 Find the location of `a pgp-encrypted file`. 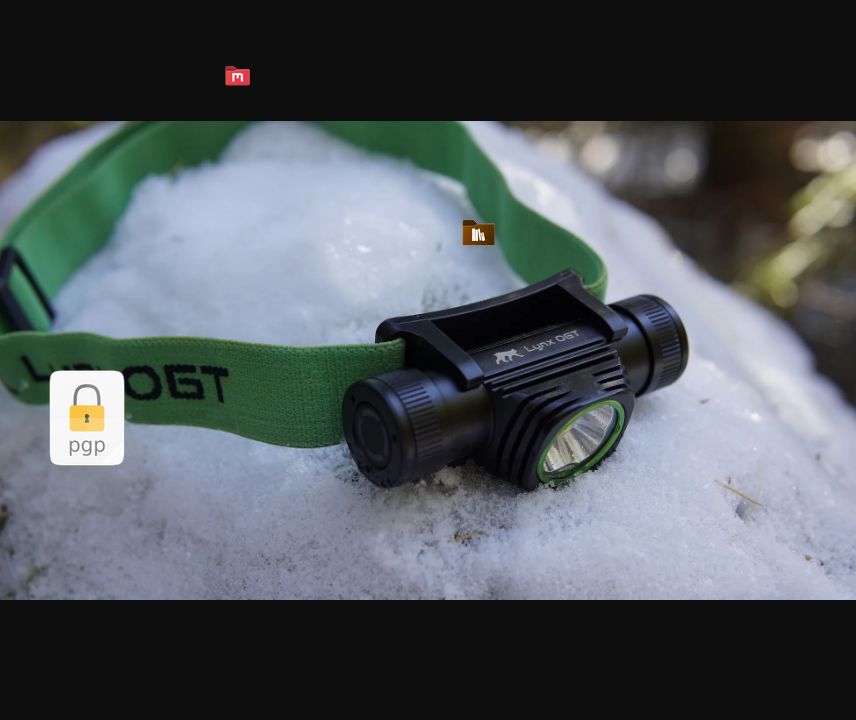

a pgp-encrypted file is located at coordinates (87, 418).